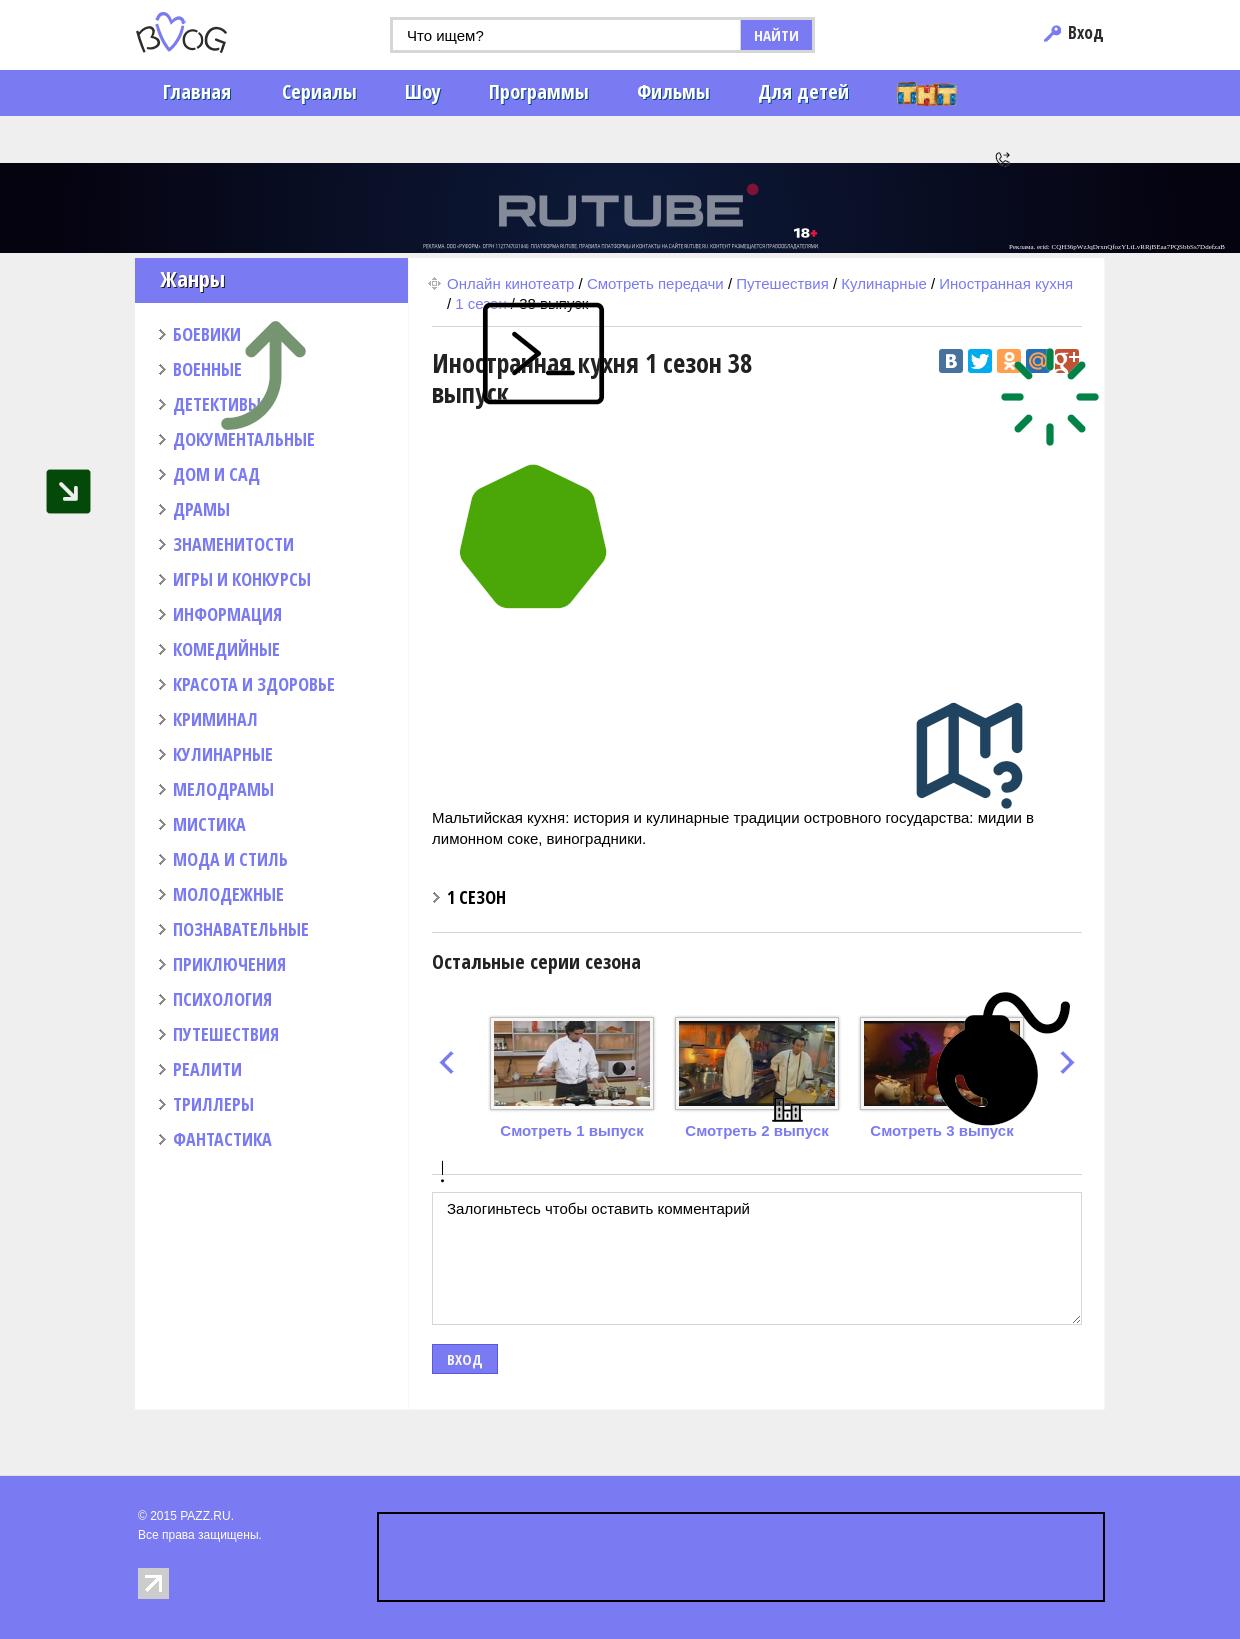 The height and width of the screenshot is (1639, 1240). Describe the element at coordinates (442, 1171) in the screenshot. I see `indicates a warning or alert requiring attention` at that location.